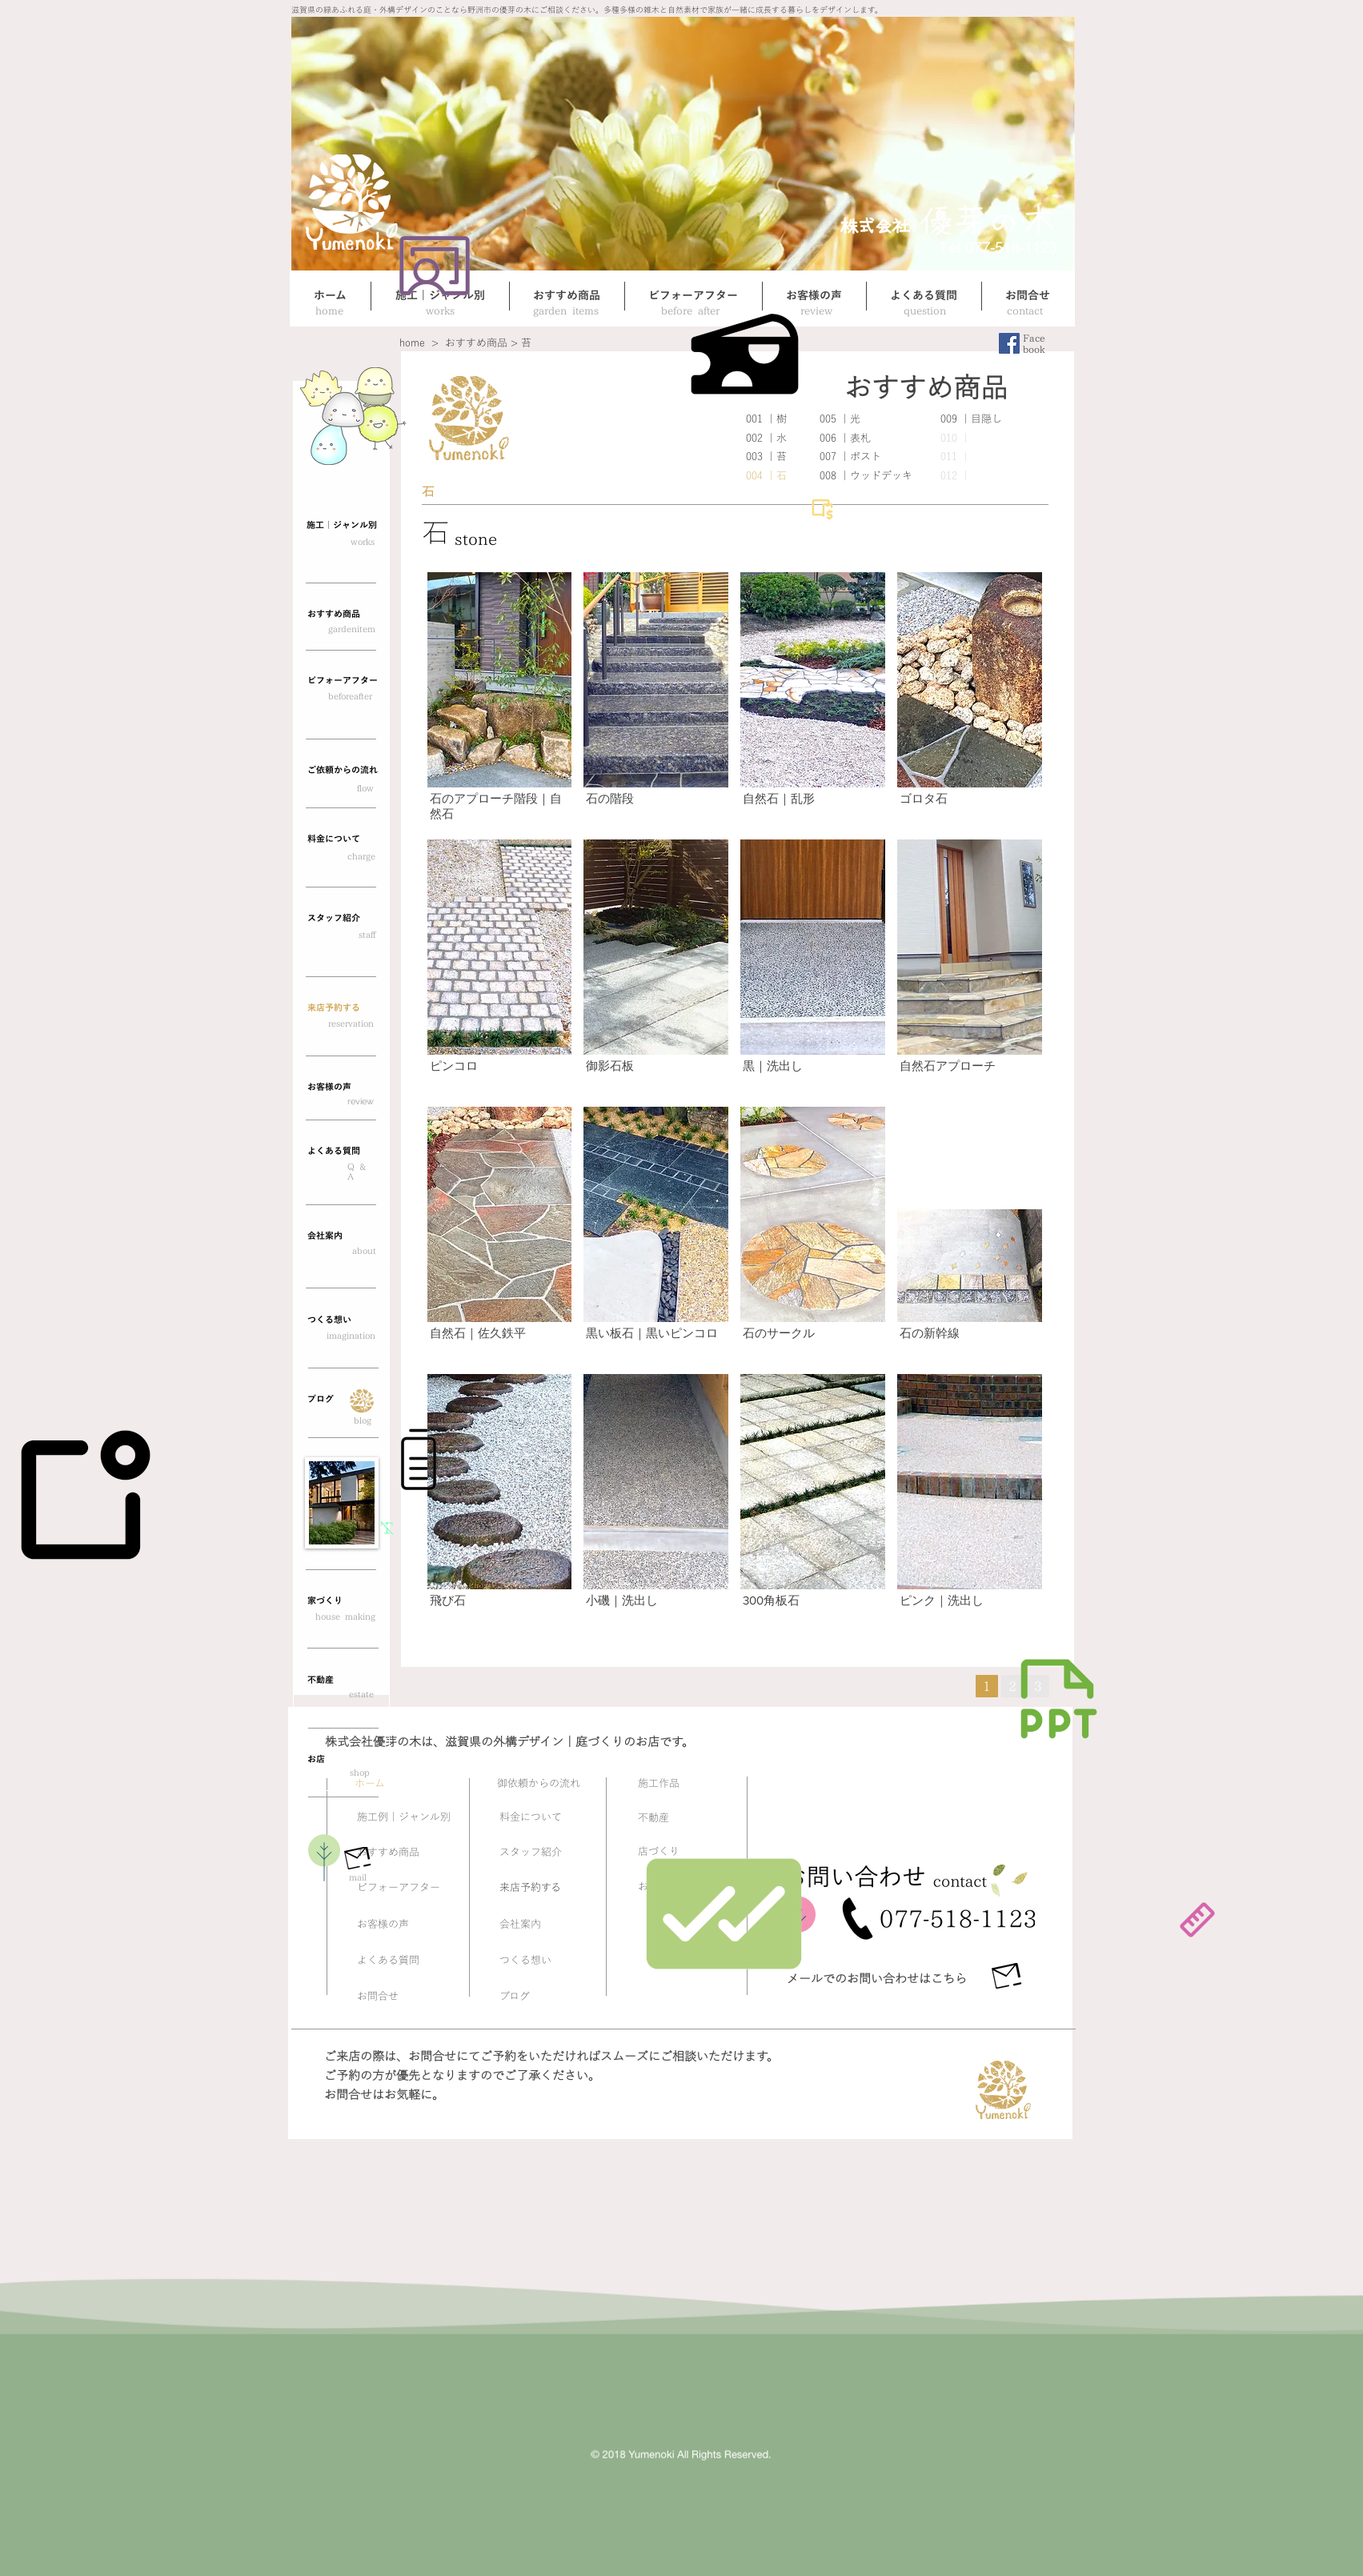 This screenshot has width=1363, height=2576. What do you see at coordinates (83, 1497) in the screenshot?
I see `view notifications` at bounding box center [83, 1497].